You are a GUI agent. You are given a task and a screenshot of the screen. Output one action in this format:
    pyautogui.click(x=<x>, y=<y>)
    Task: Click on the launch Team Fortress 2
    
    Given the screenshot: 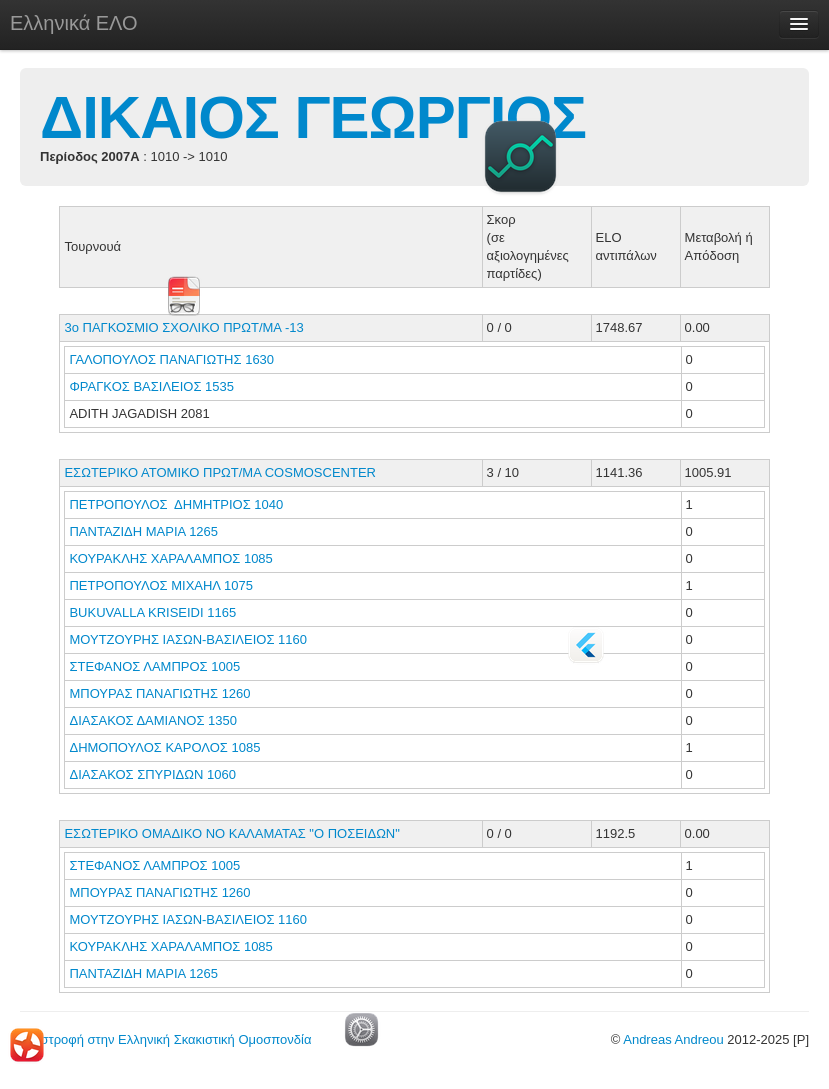 What is the action you would take?
    pyautogui.click(x=27, y=1045)
    